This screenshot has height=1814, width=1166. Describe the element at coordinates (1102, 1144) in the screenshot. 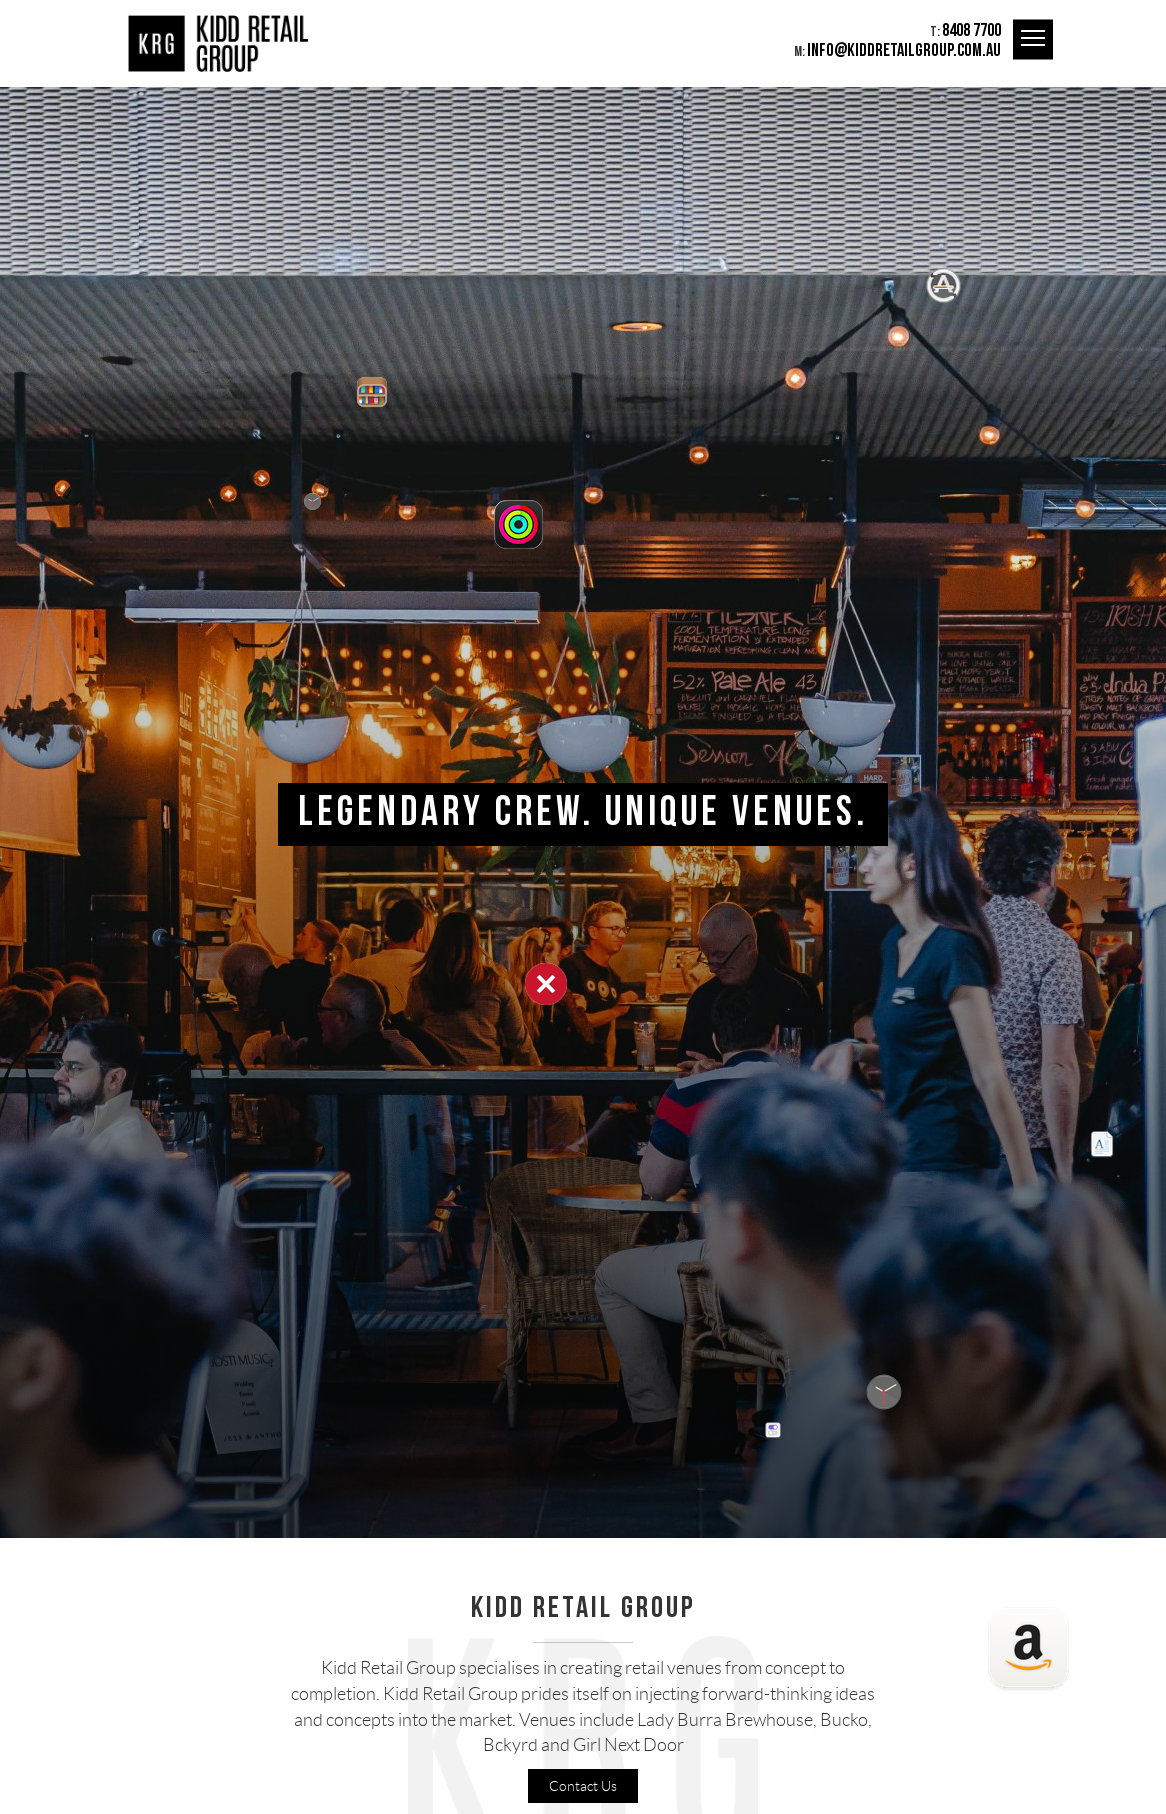

I see `open a text document file` at that location.